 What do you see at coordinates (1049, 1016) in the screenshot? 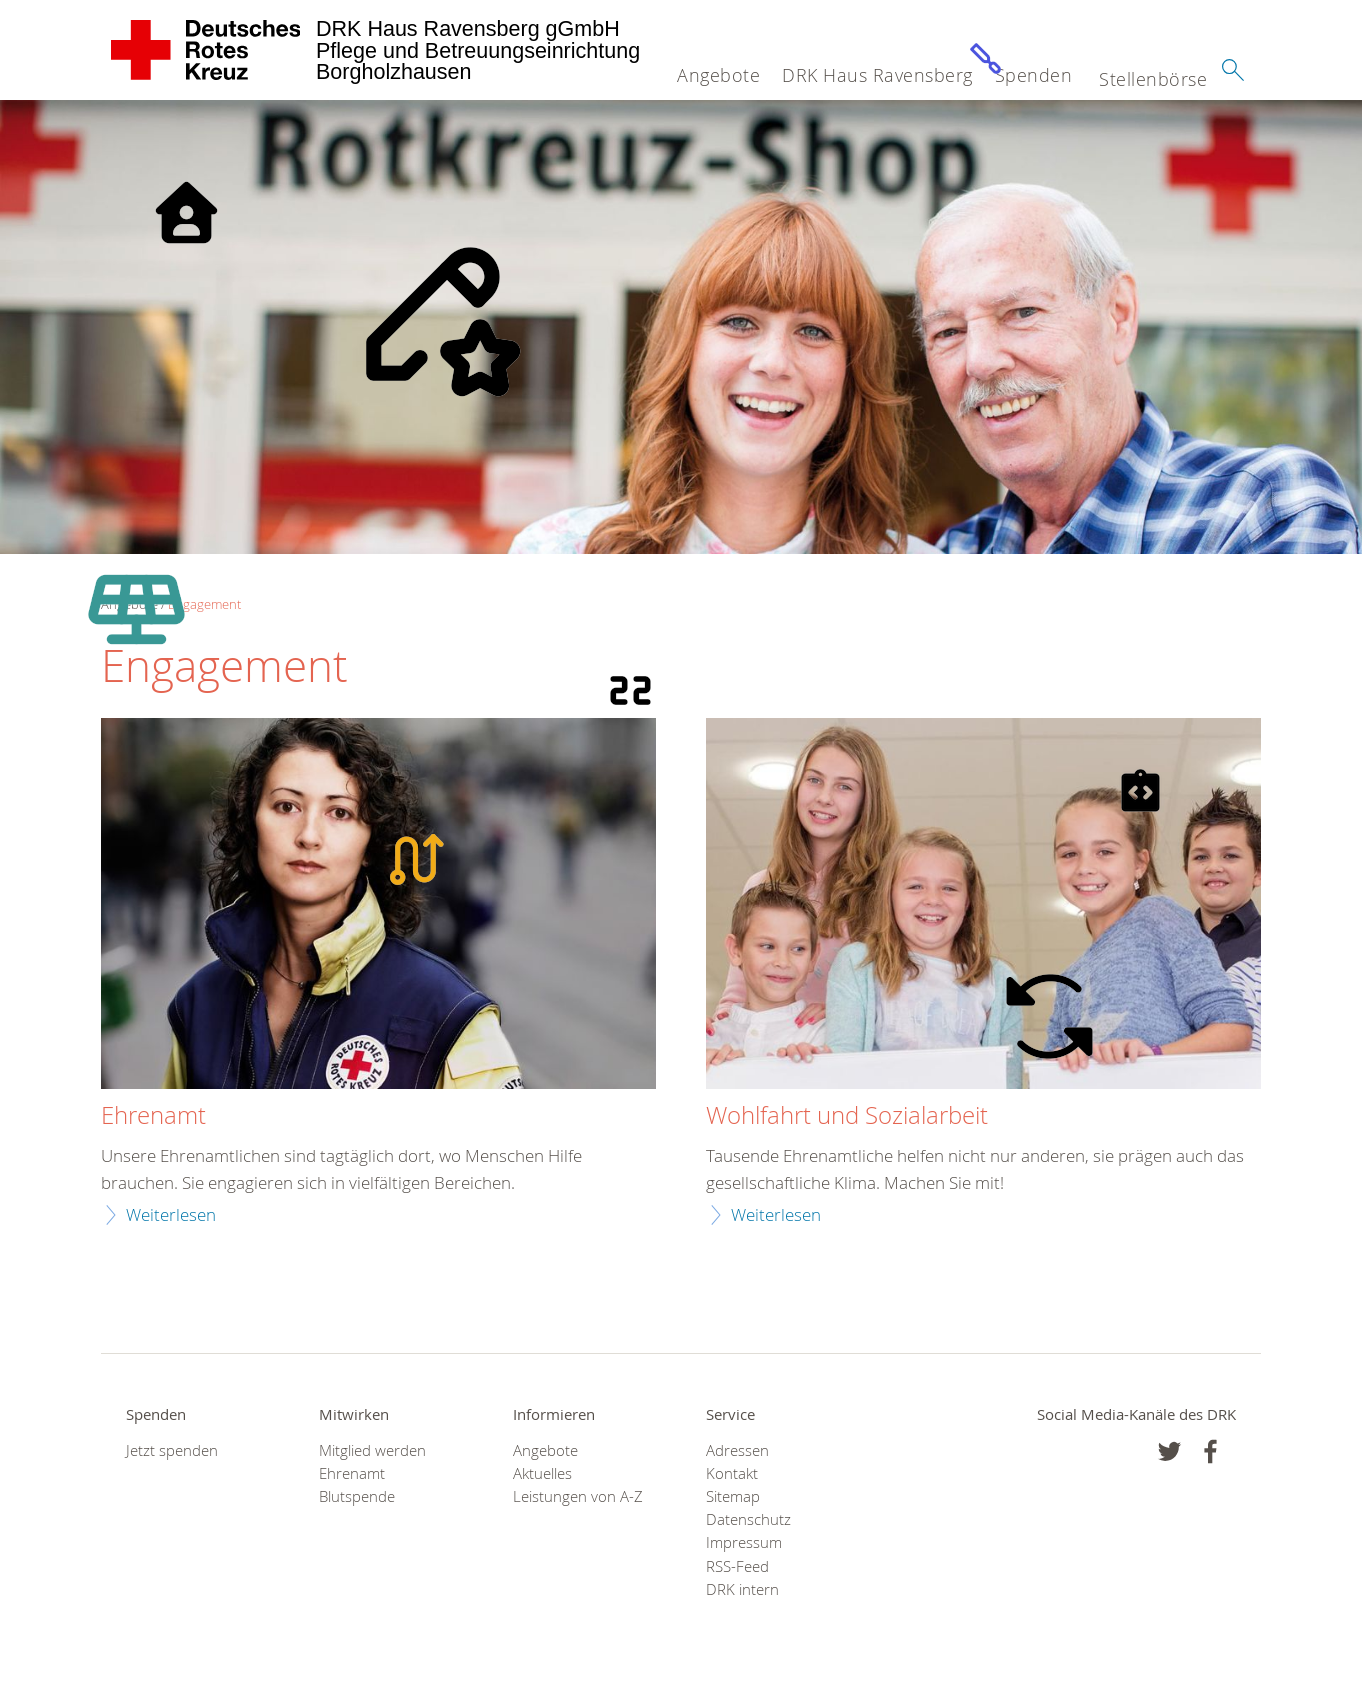
I see `refresh or reload content` at bounding box center [1049, 1016].